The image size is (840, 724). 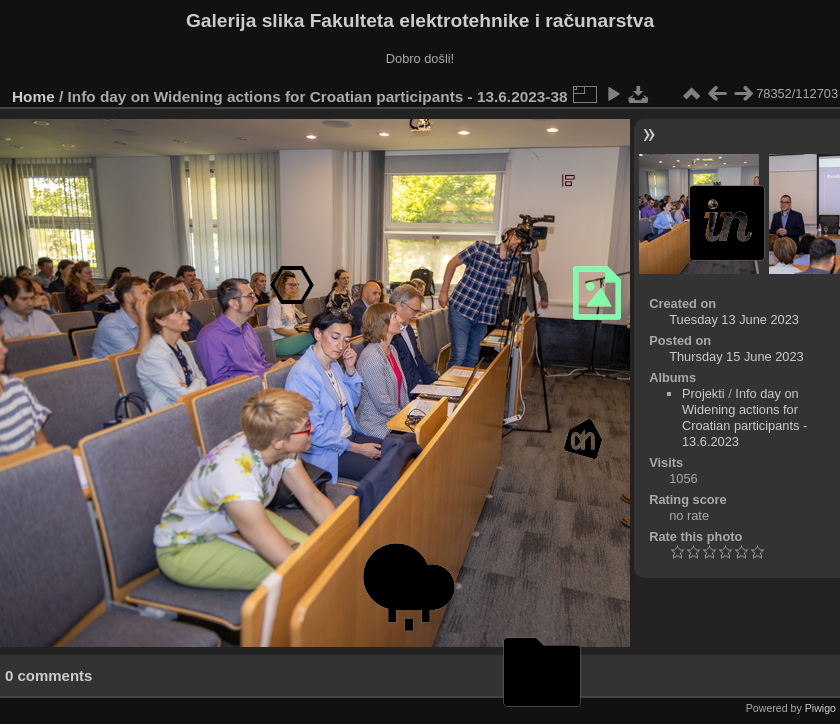 What do you see at coordinates (542, 672) in the screenshot?
I see `open file folder` at bounding box center [542, 672].